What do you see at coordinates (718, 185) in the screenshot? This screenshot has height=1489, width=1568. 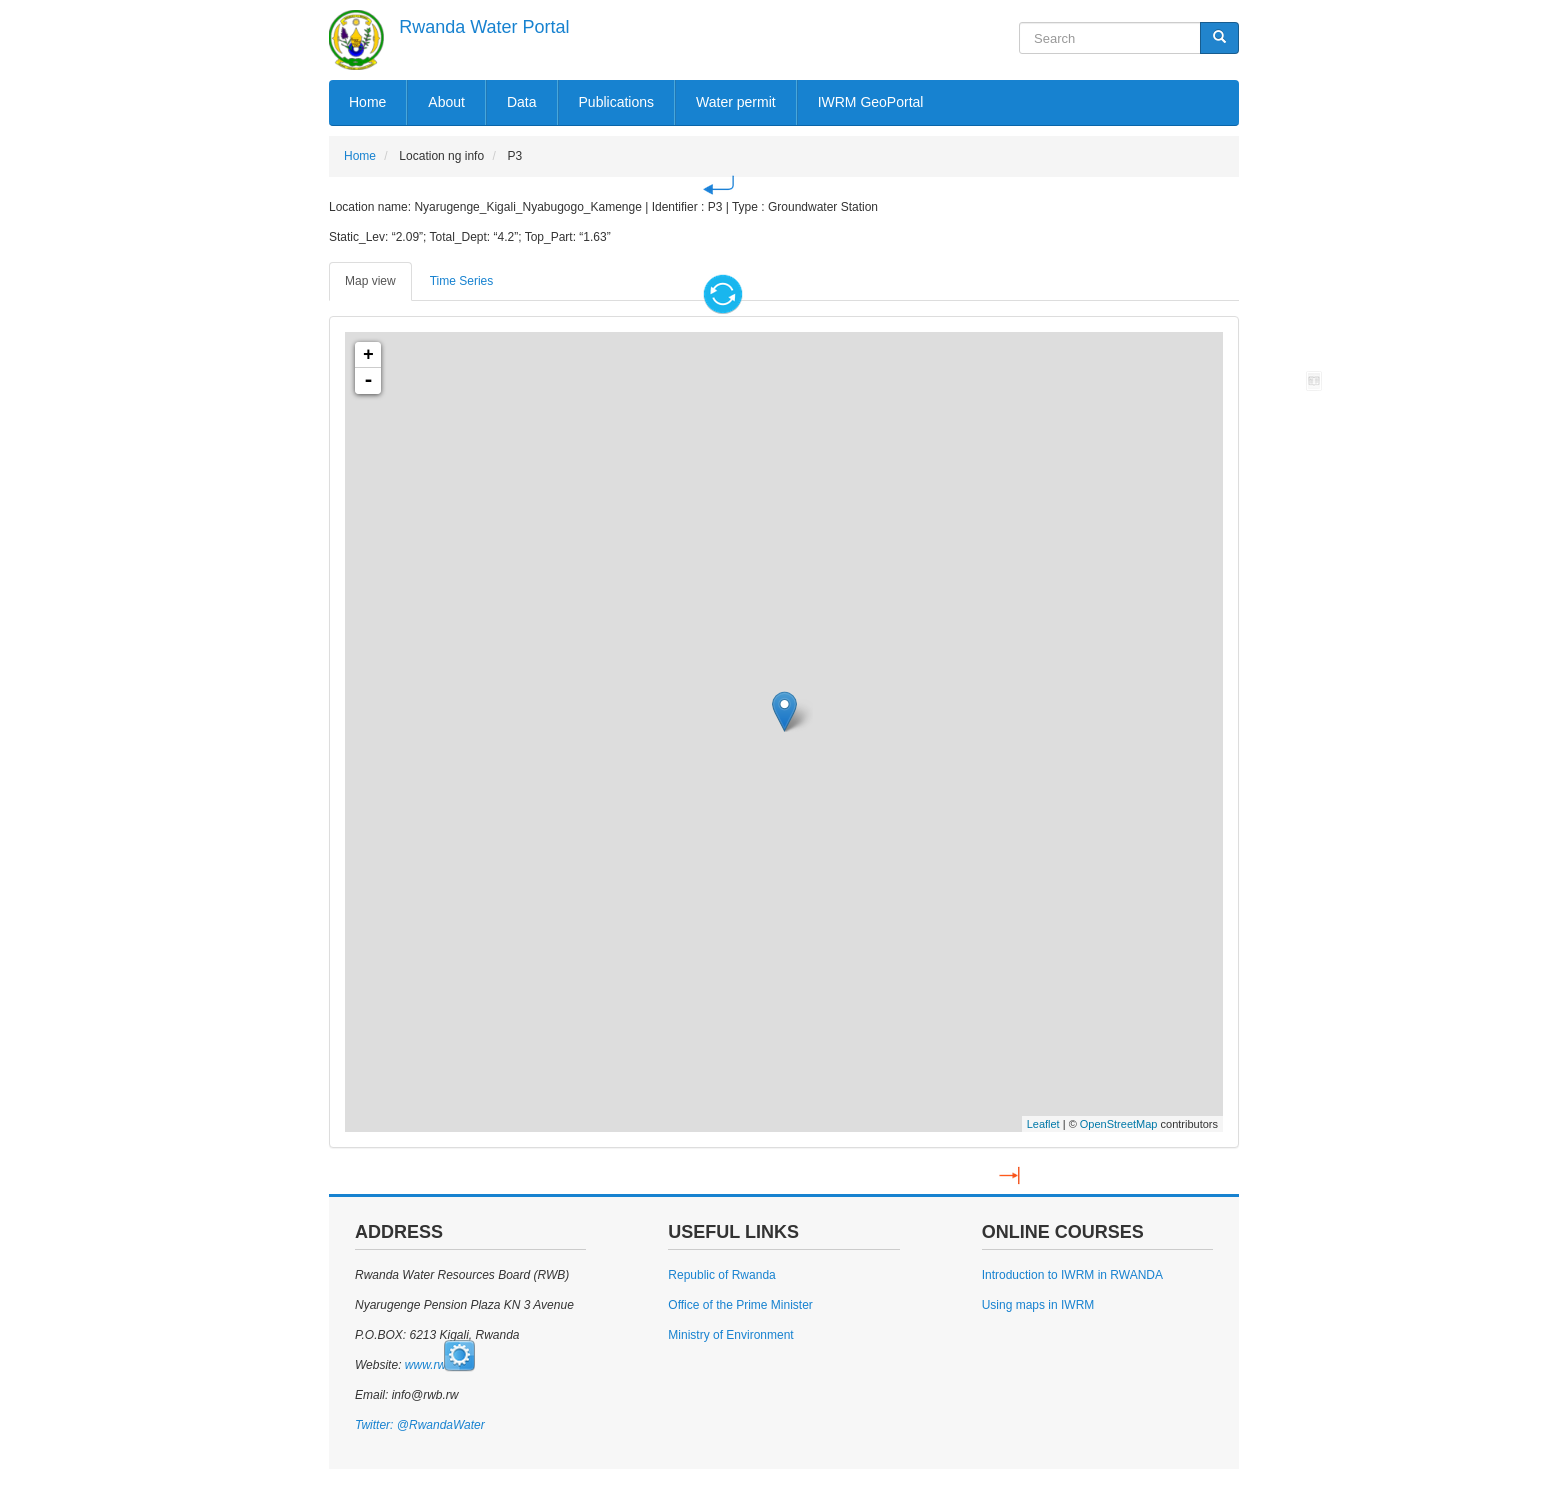 I see `reply to the sender of this email` at bounding box center [718, 185].